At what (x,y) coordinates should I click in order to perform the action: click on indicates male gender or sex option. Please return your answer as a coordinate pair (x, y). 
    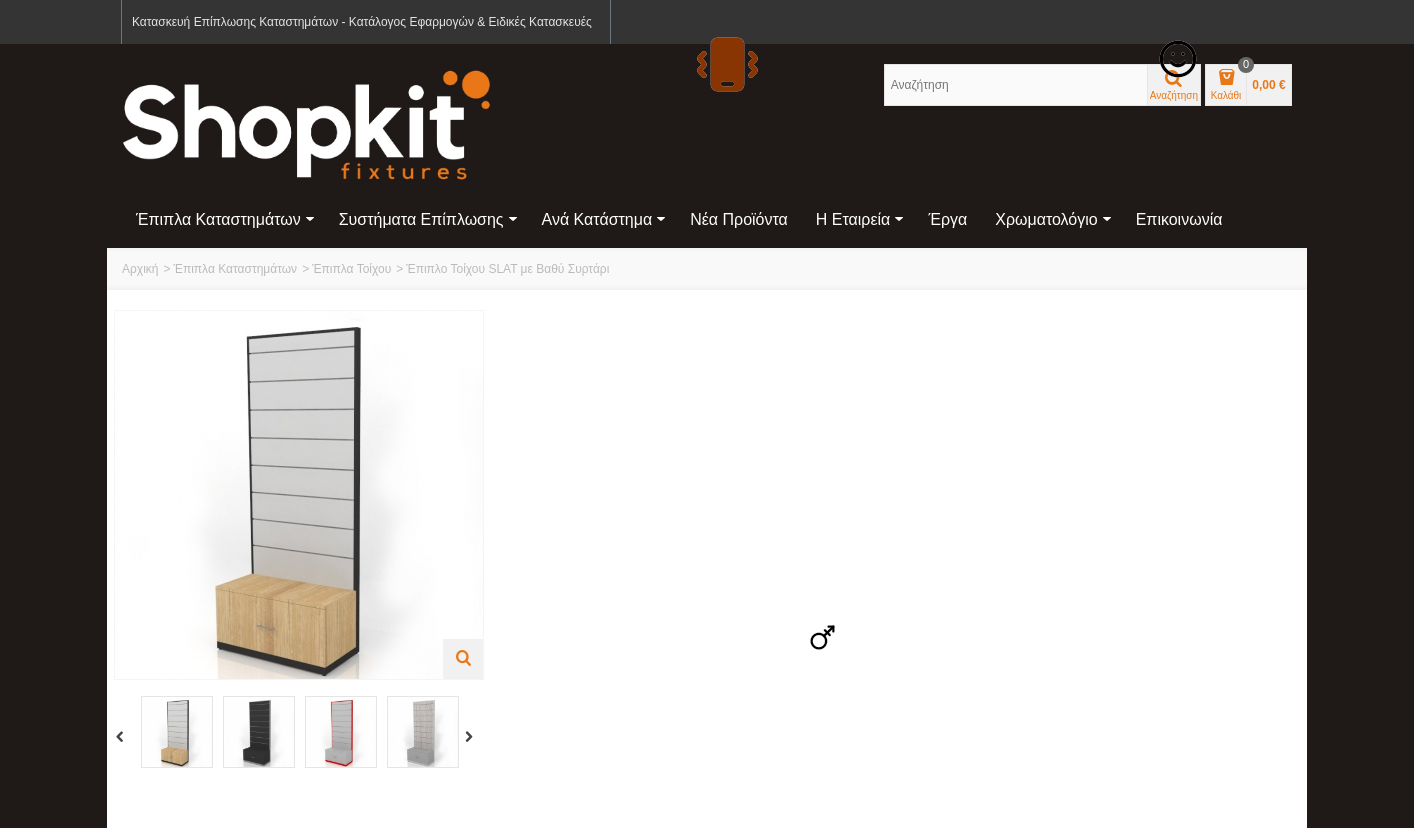
    Looking at the image, I should click on (822, 637).